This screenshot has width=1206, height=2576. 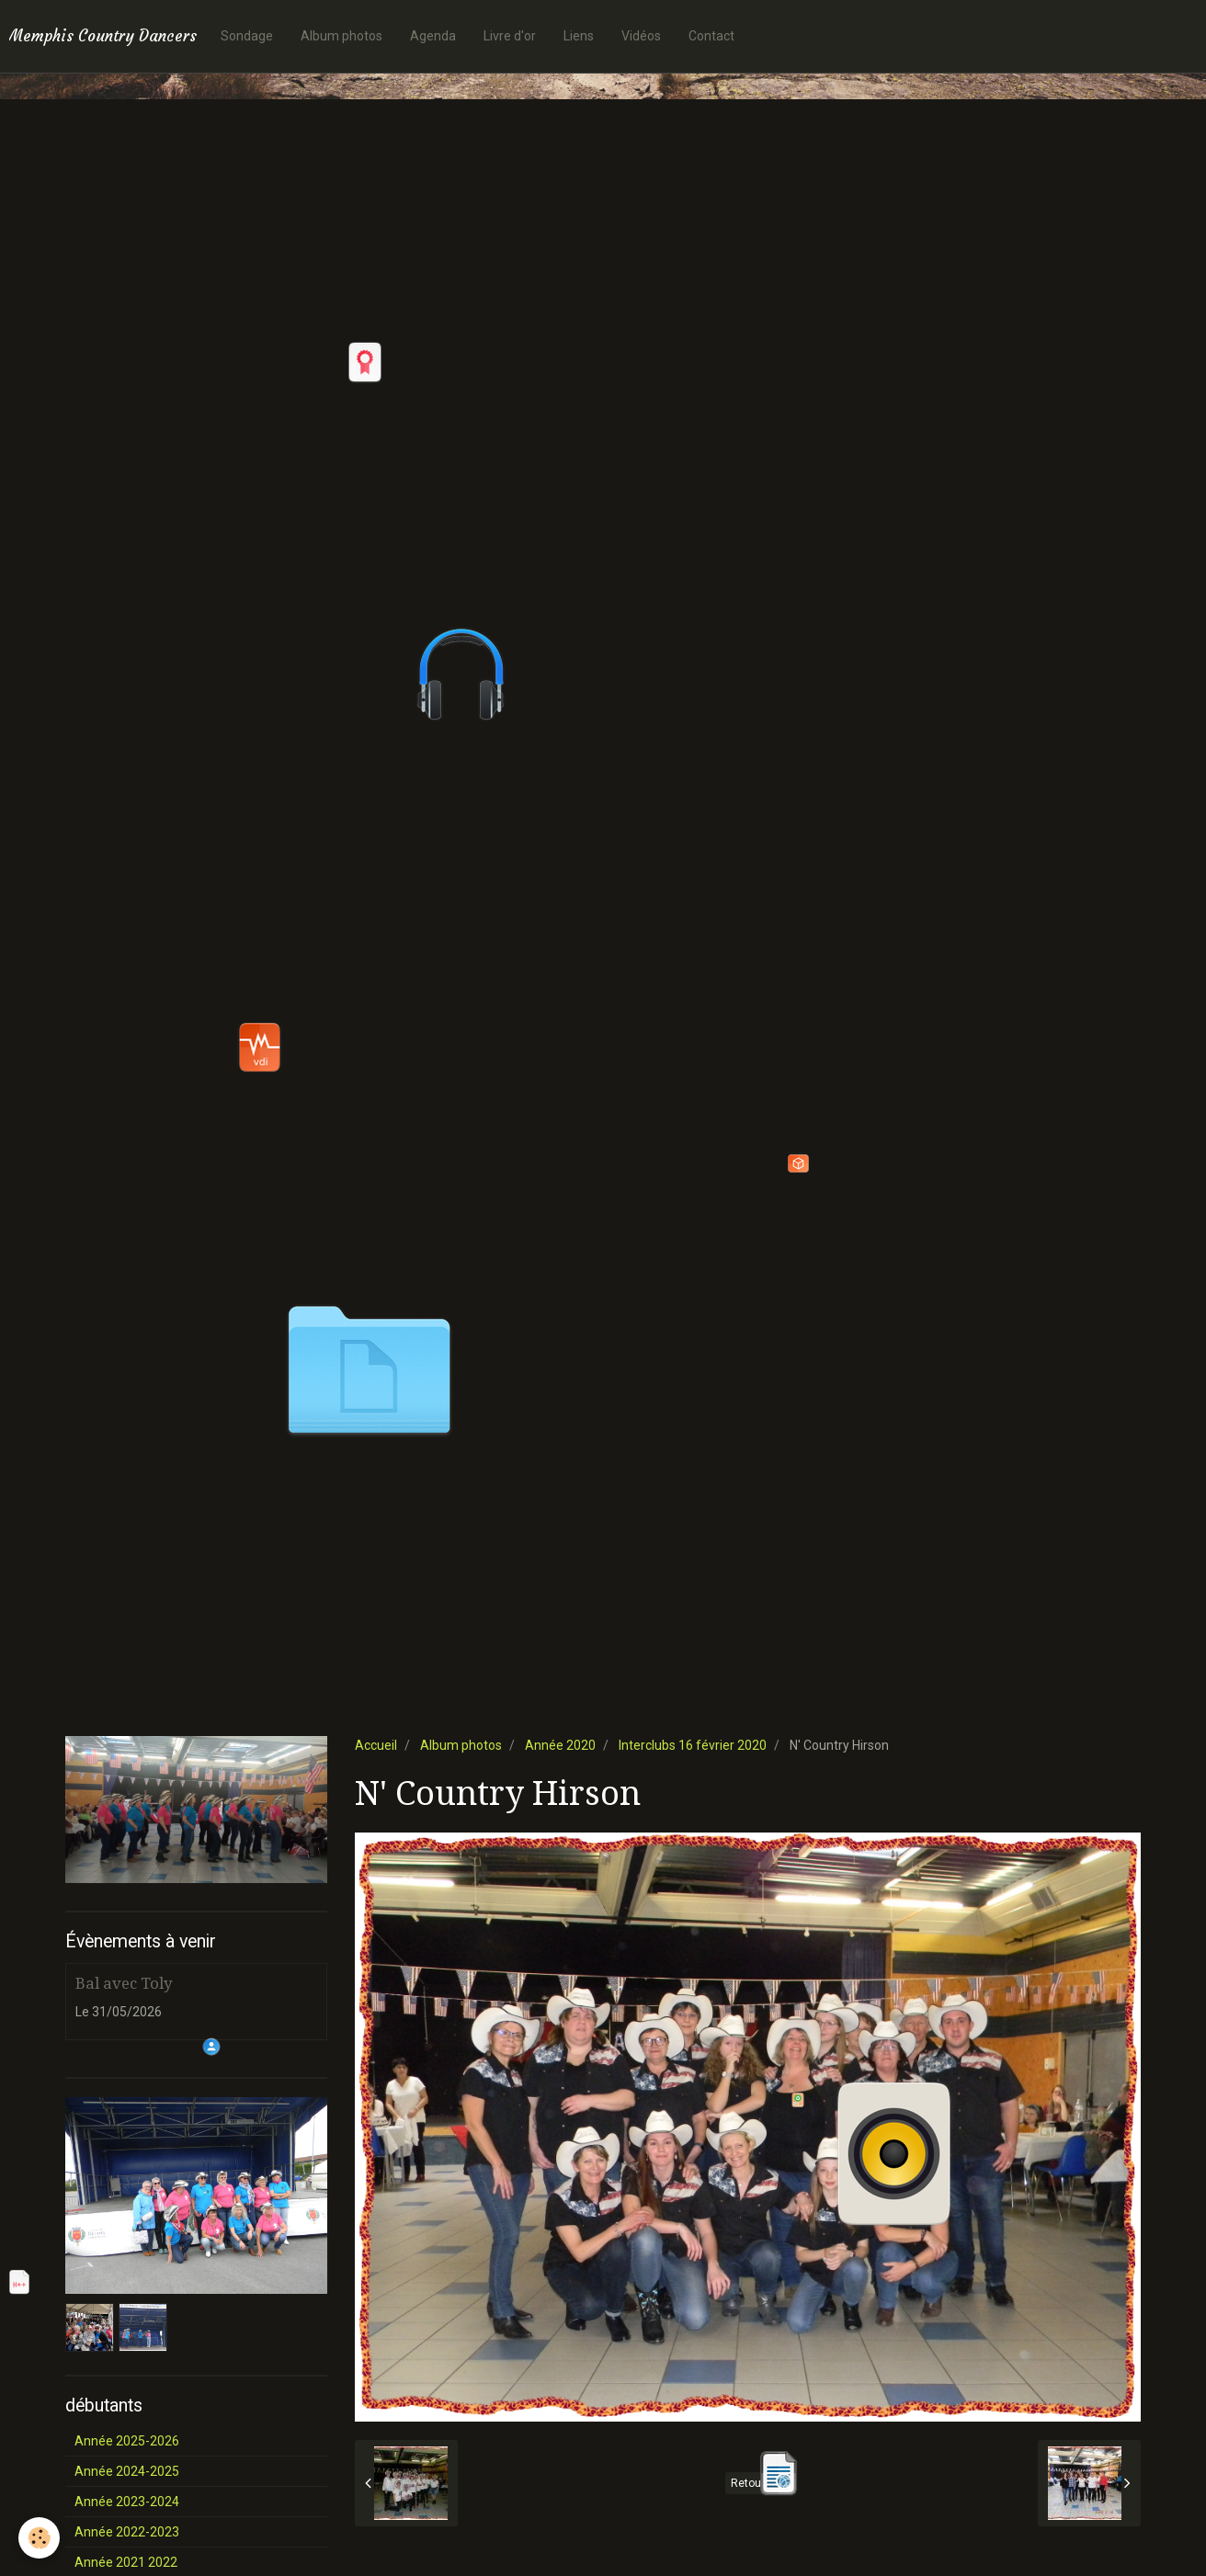 I want to click on view user profile information, so click(x=211, y=2047).